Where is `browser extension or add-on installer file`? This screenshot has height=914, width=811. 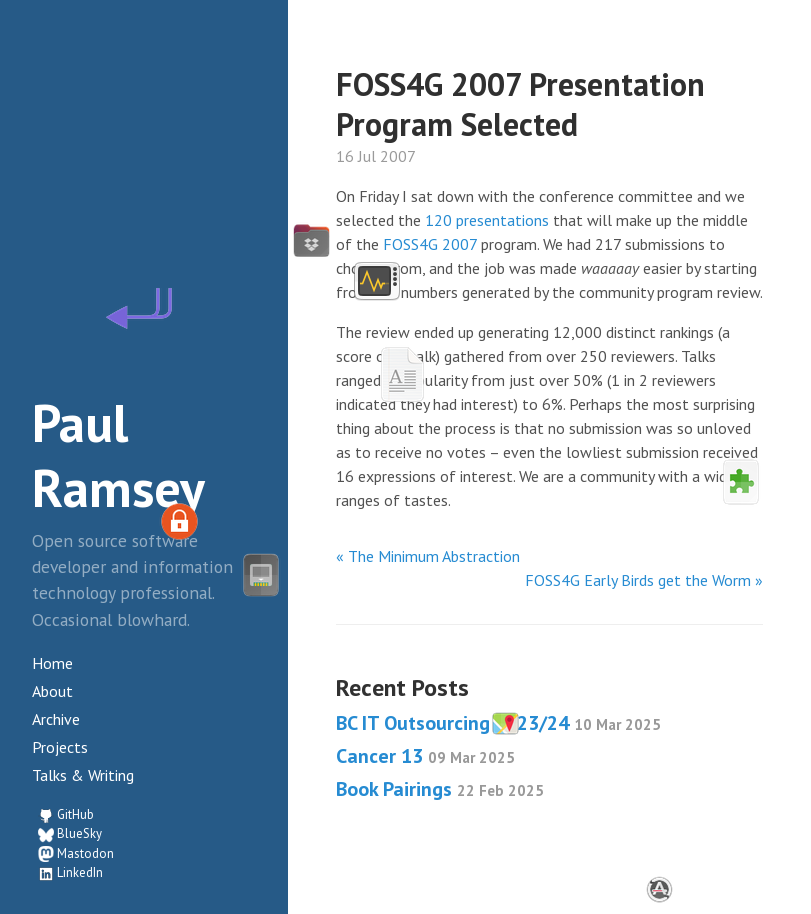
browser extension or add-on installer file is located at coordinates (741, 482).